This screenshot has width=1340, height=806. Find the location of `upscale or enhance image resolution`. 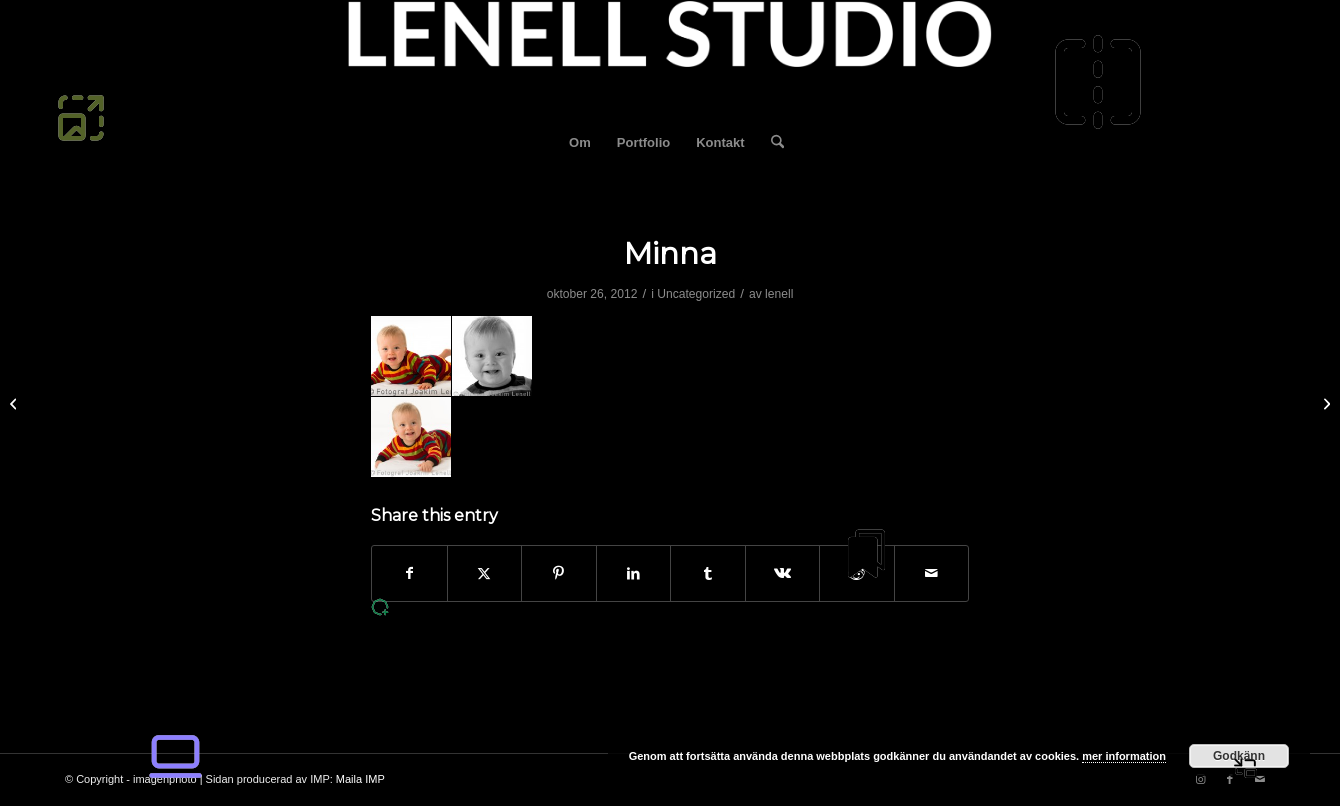

upscale or enhance image resolution is located at coordinates (81, 118).